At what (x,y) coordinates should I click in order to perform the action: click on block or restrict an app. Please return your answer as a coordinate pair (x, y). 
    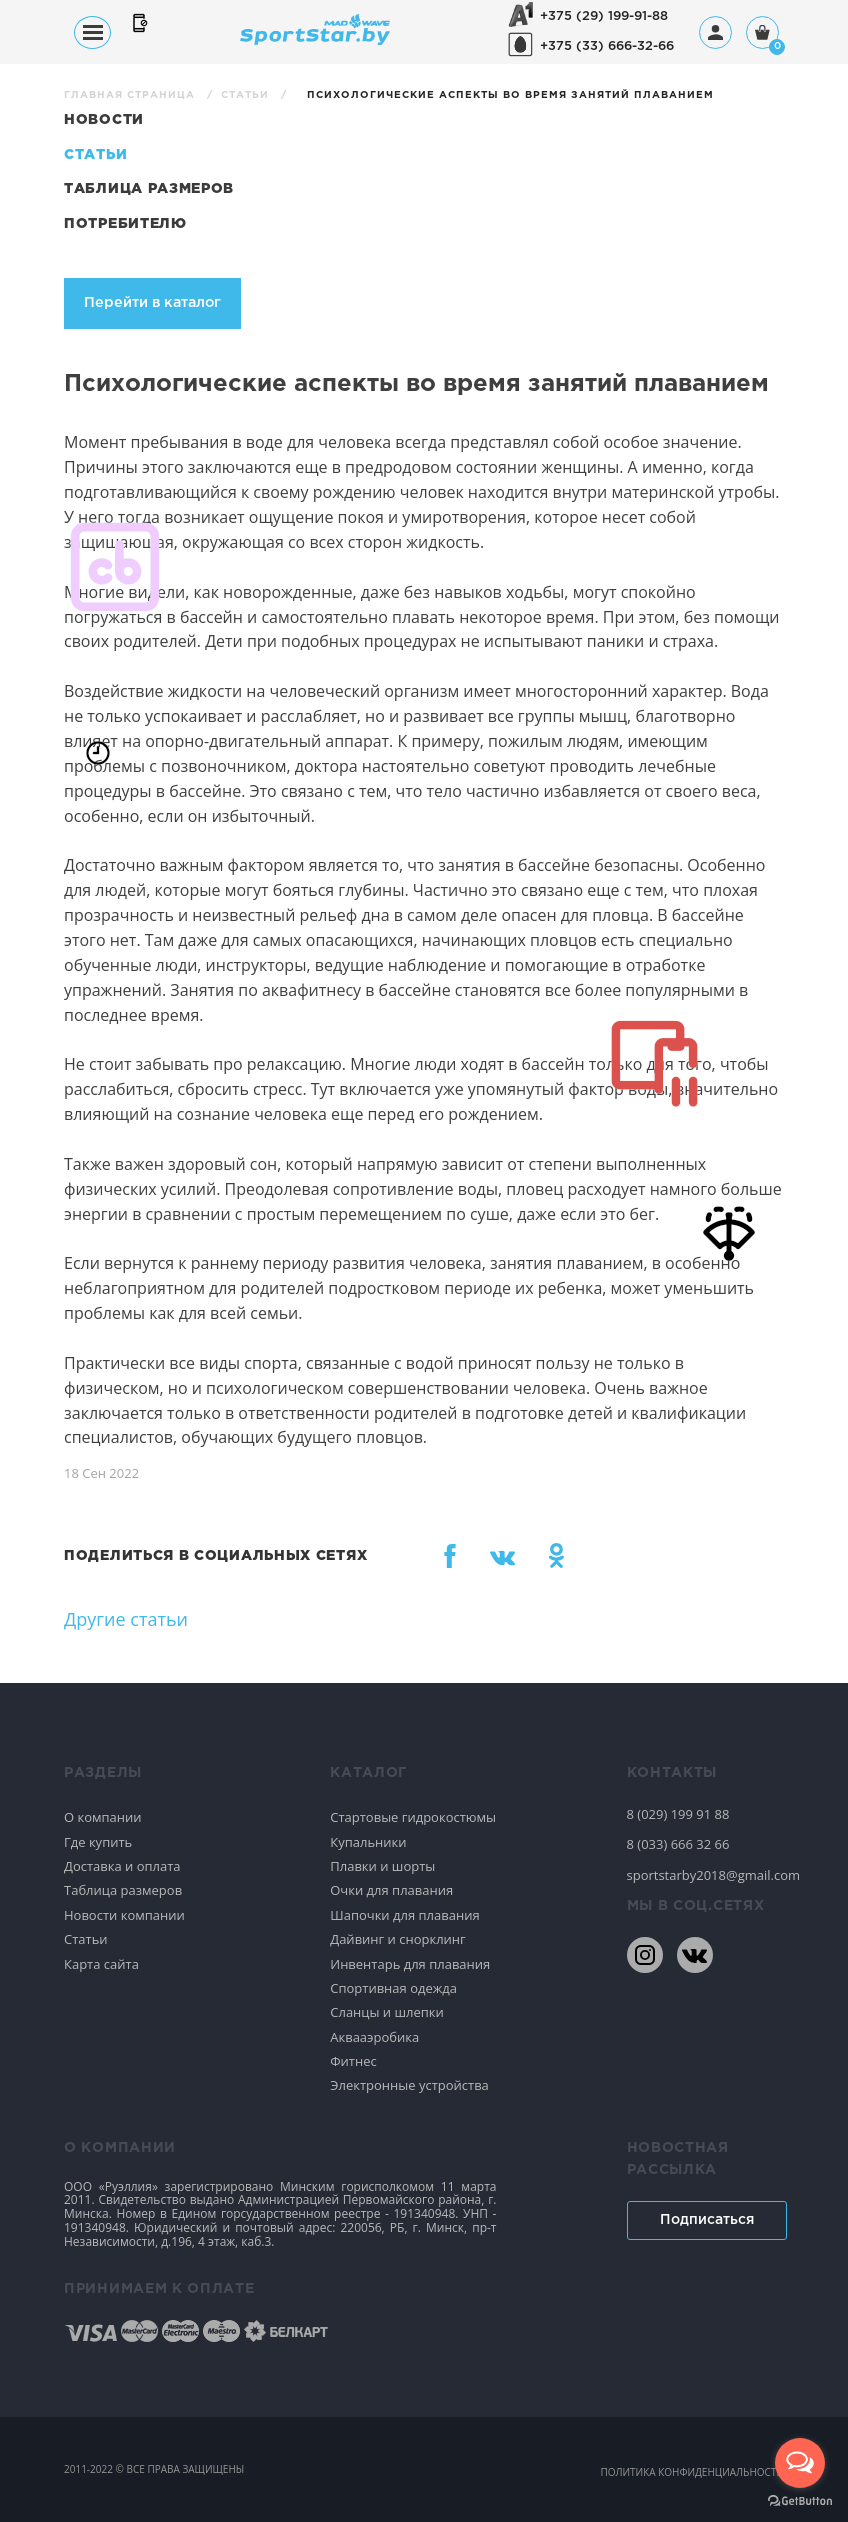
    Looking at the image, I should click on (139, 23).